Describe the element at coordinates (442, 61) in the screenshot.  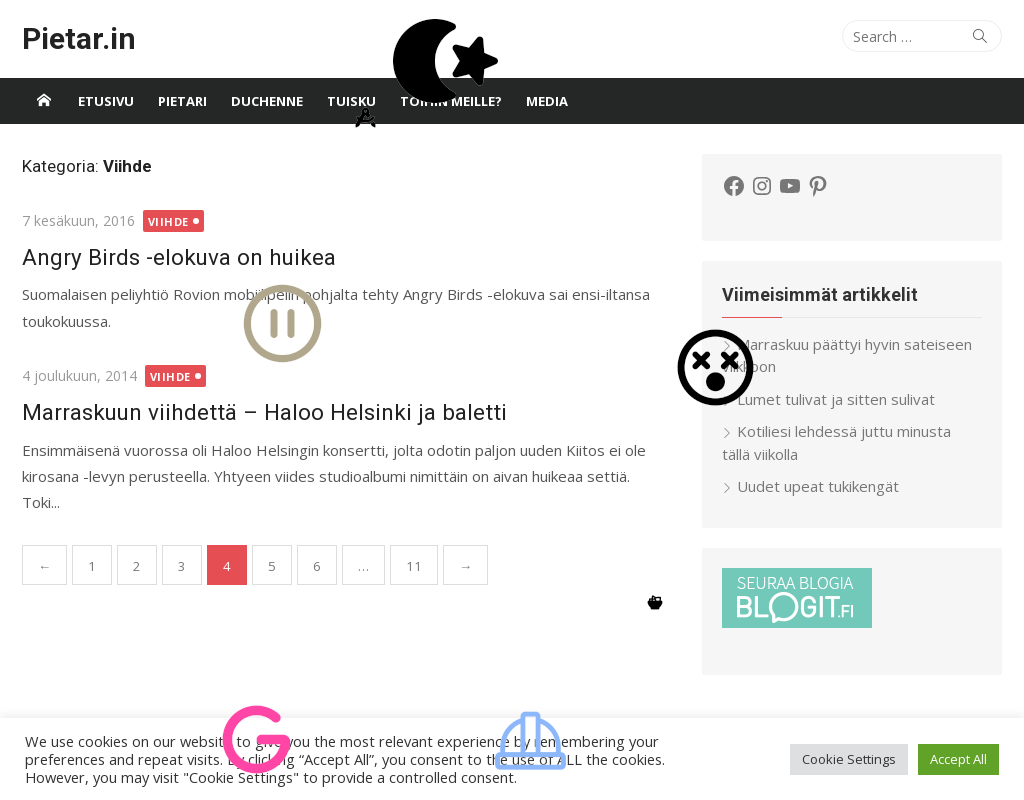
I see `indicates Islamic religious content or settings` at that location.